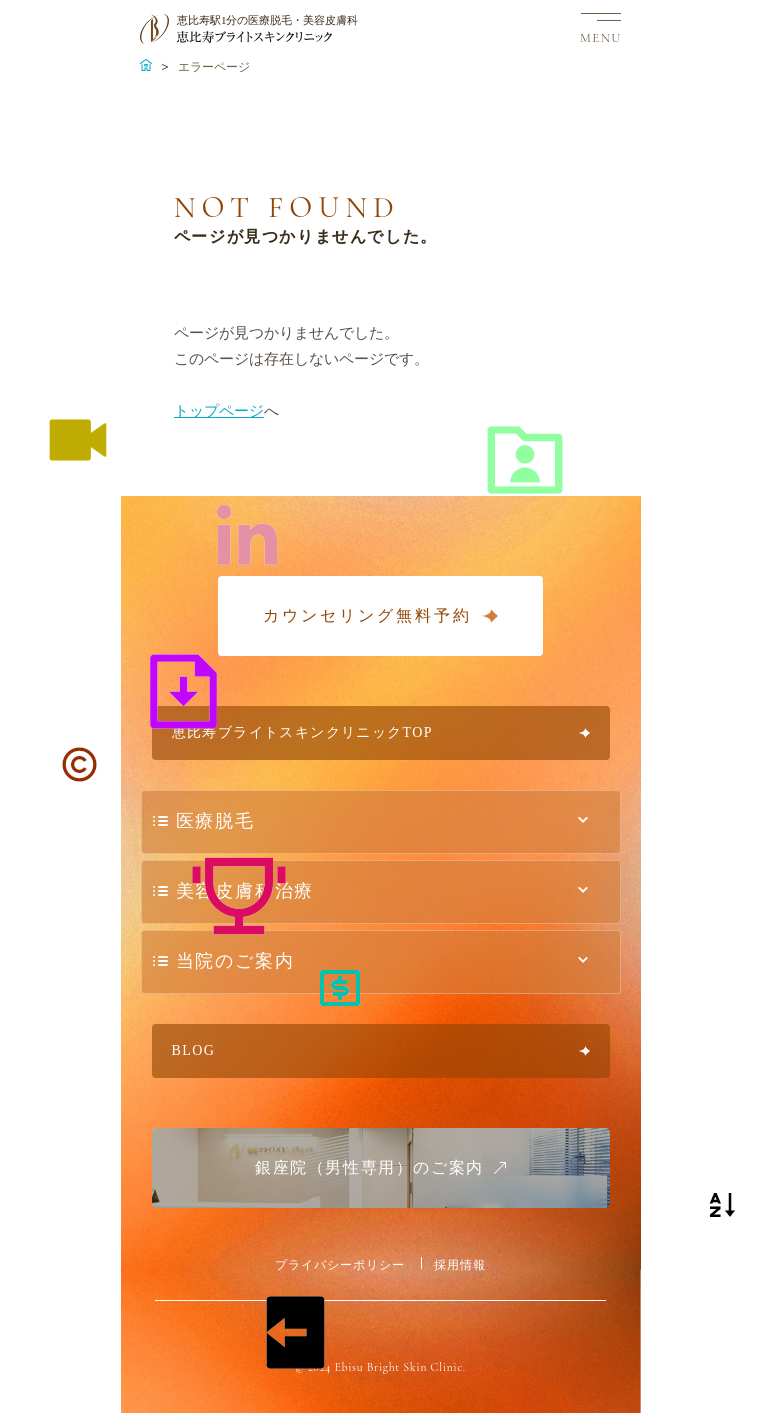 The height and width of the screenshot is (1413, 761). What do you see at coordinates (722, 1205) in the screenshot?
I see `sort items alphabetically from A to Z` at bounding box center [722, 1205].